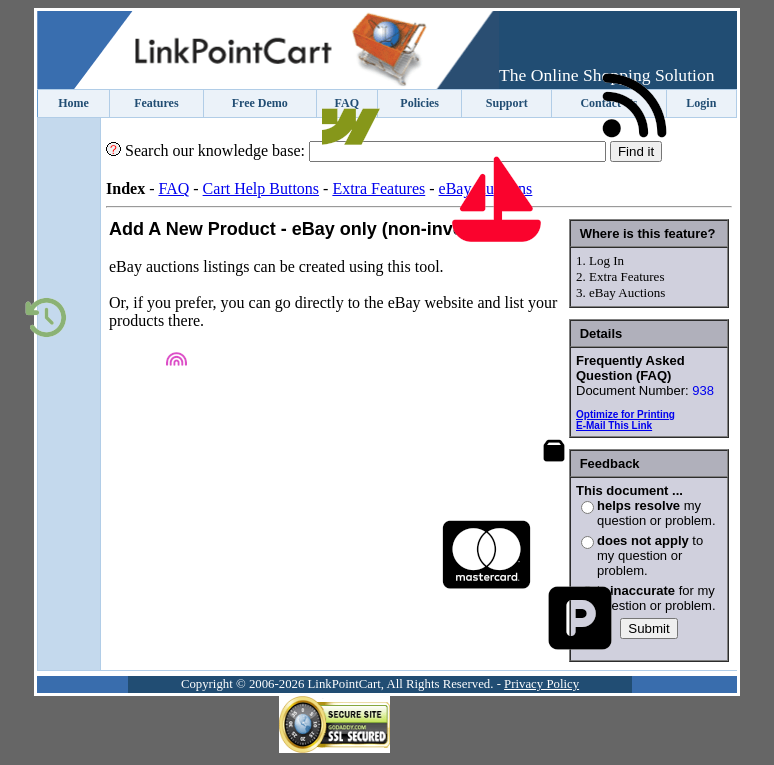 This screenshot has width=774, height=765. What do you see at coordinates (496, 197) in the screenshot?
I see `navigate to sailing or boating features` at bounding box center [496, 197].